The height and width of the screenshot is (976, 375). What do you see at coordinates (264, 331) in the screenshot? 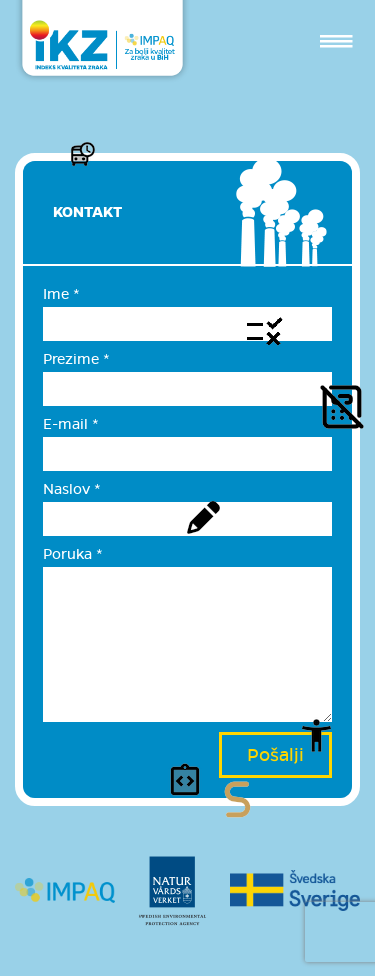
I see `view validation rules or criteria` at bounding box center [264, 331].